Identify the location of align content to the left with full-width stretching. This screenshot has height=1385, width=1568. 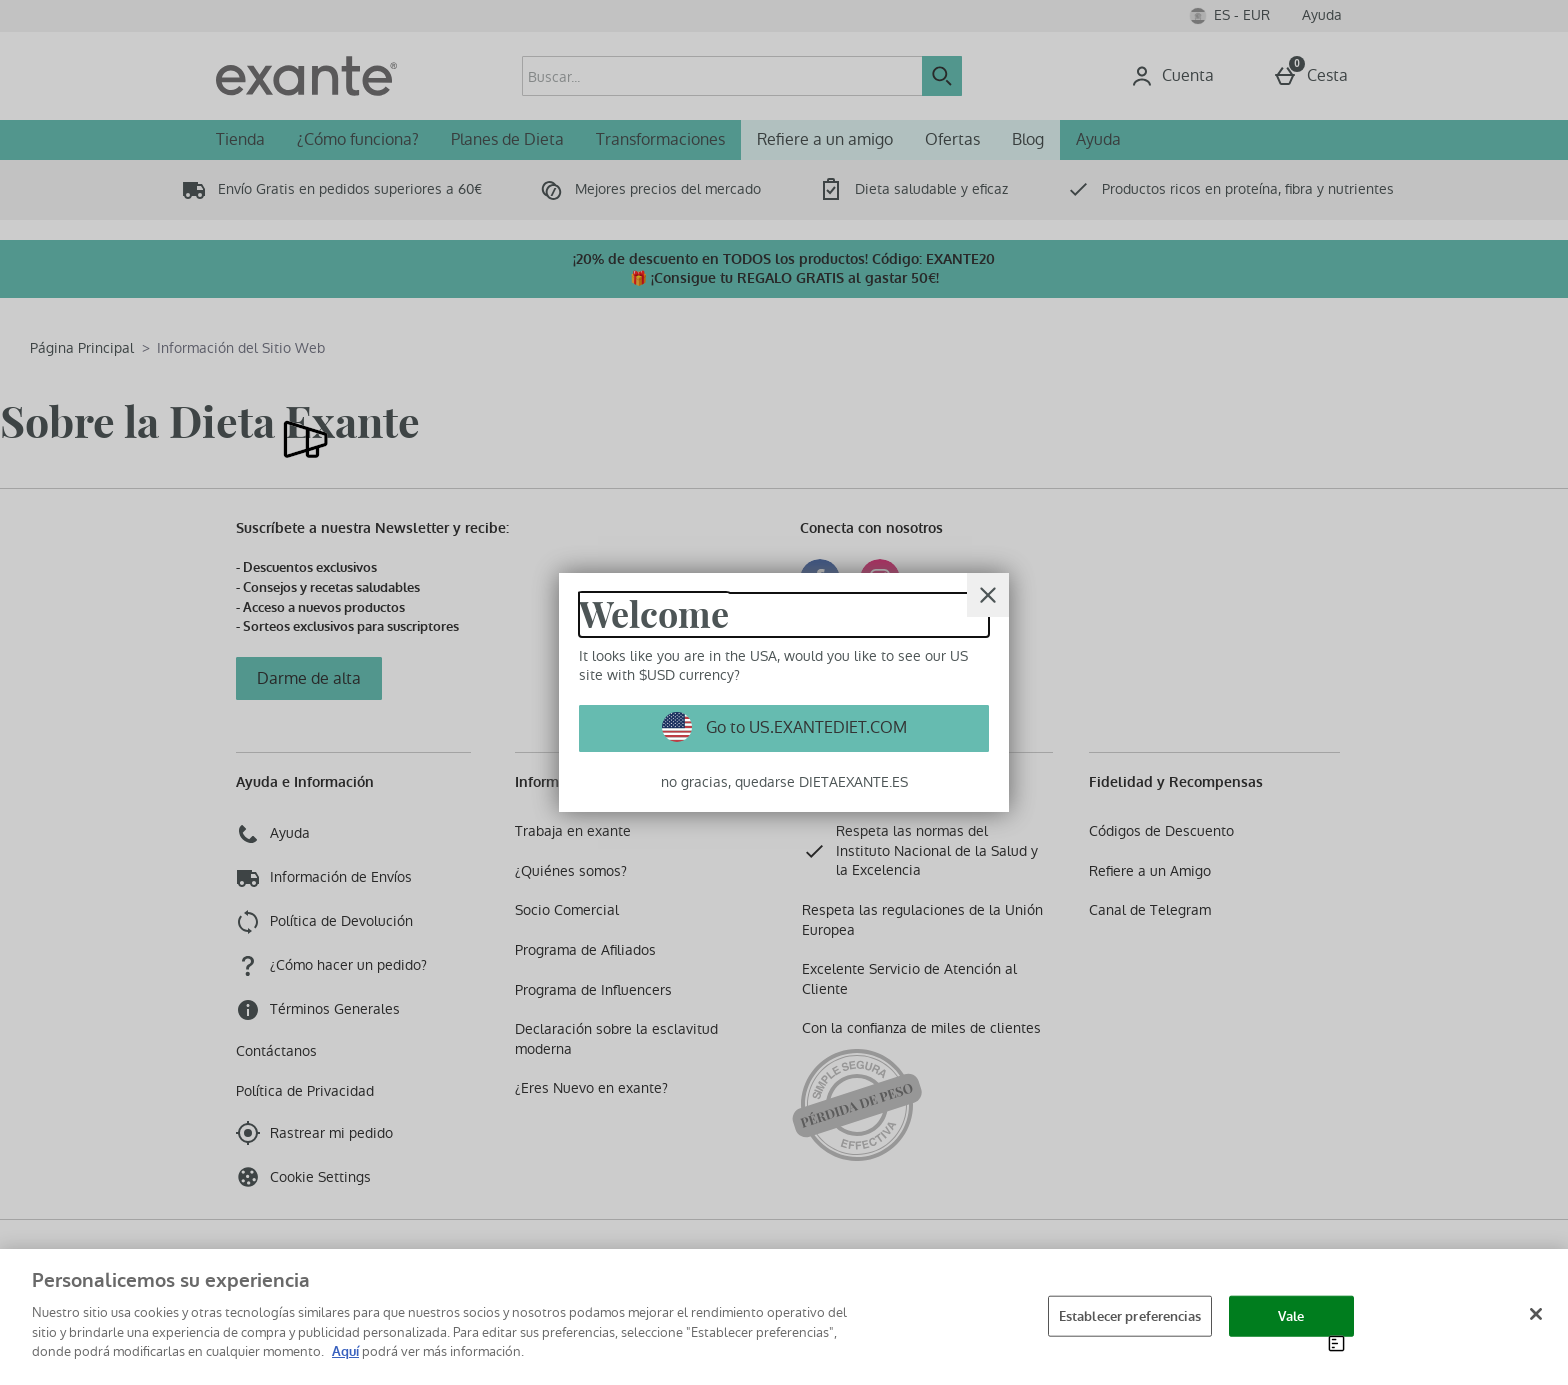
(1336, 1343).